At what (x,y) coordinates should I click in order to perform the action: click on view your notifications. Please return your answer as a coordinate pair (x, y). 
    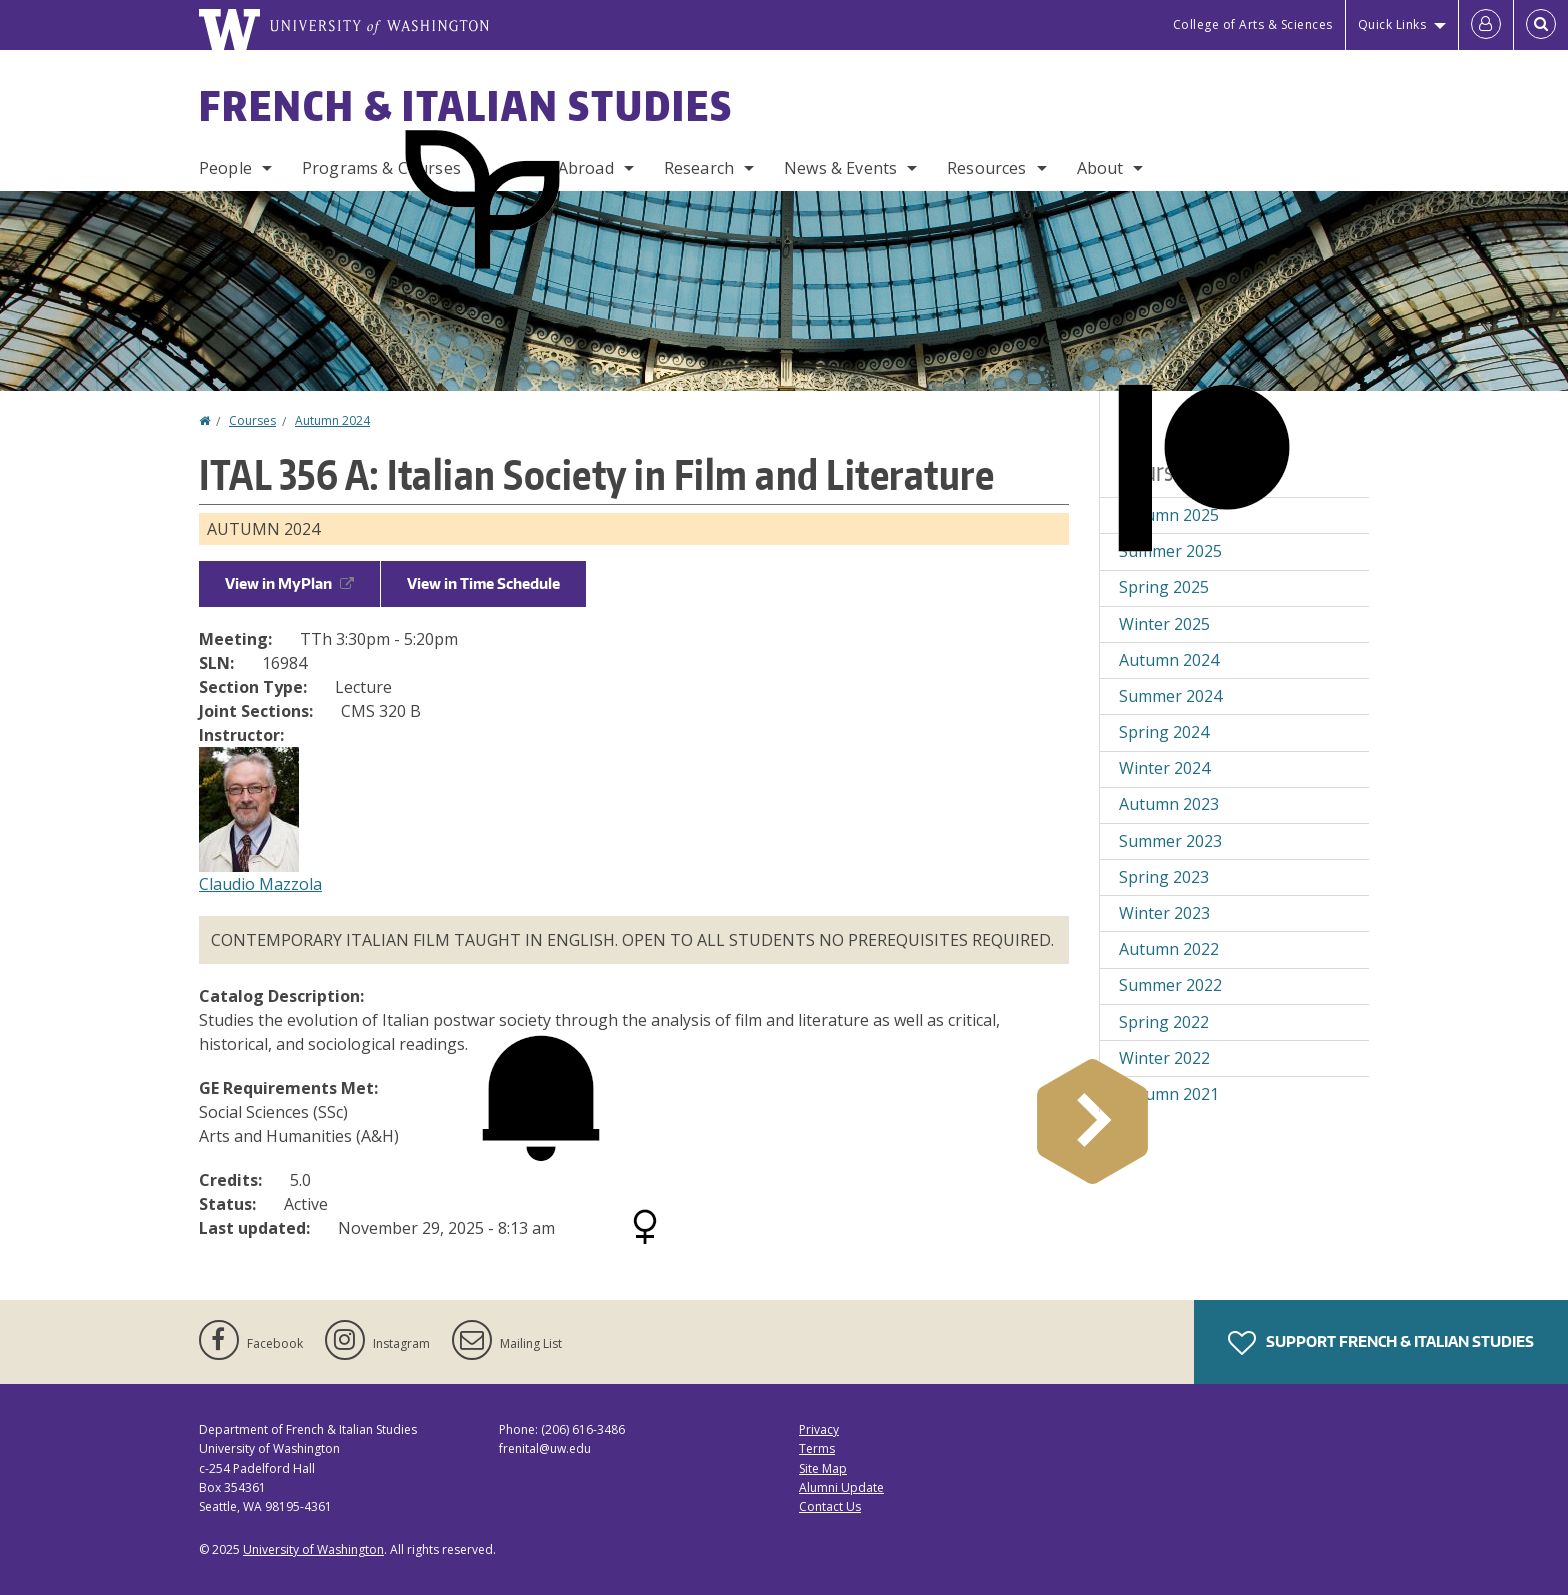
    Looking at the image, I should click on (541, 1094).